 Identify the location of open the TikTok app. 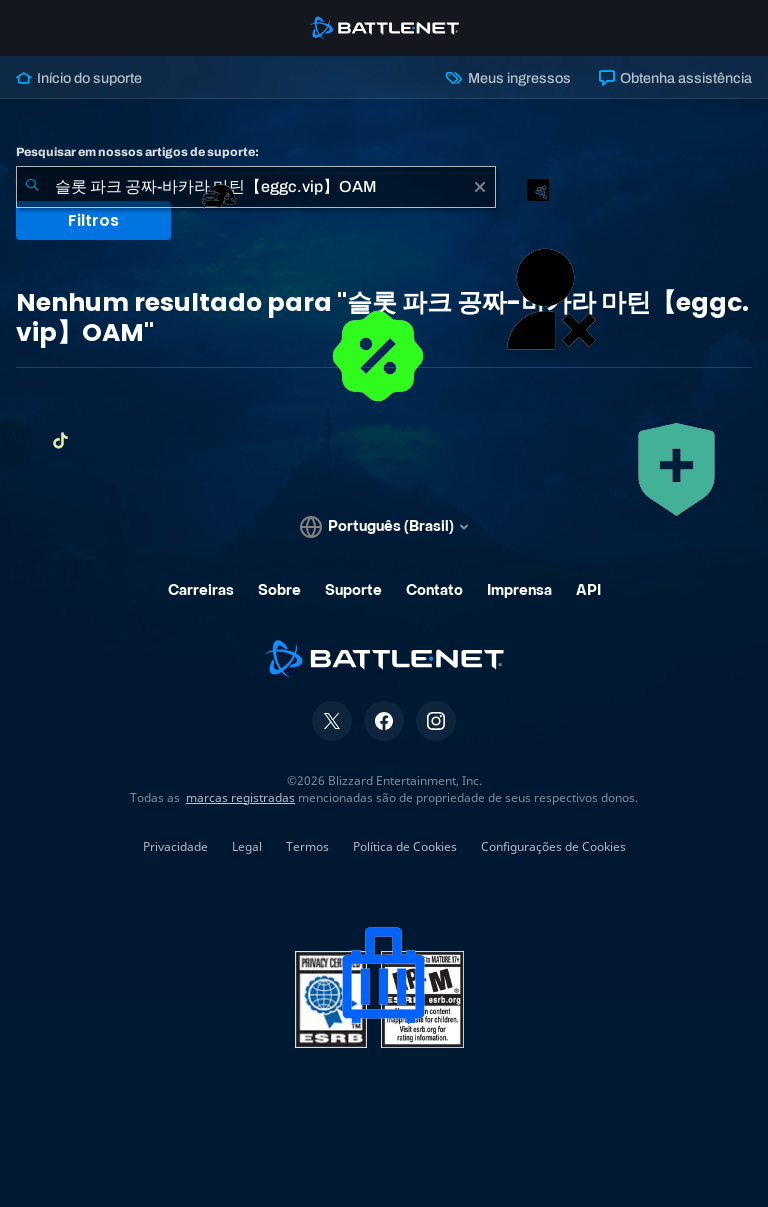
(60, 440).